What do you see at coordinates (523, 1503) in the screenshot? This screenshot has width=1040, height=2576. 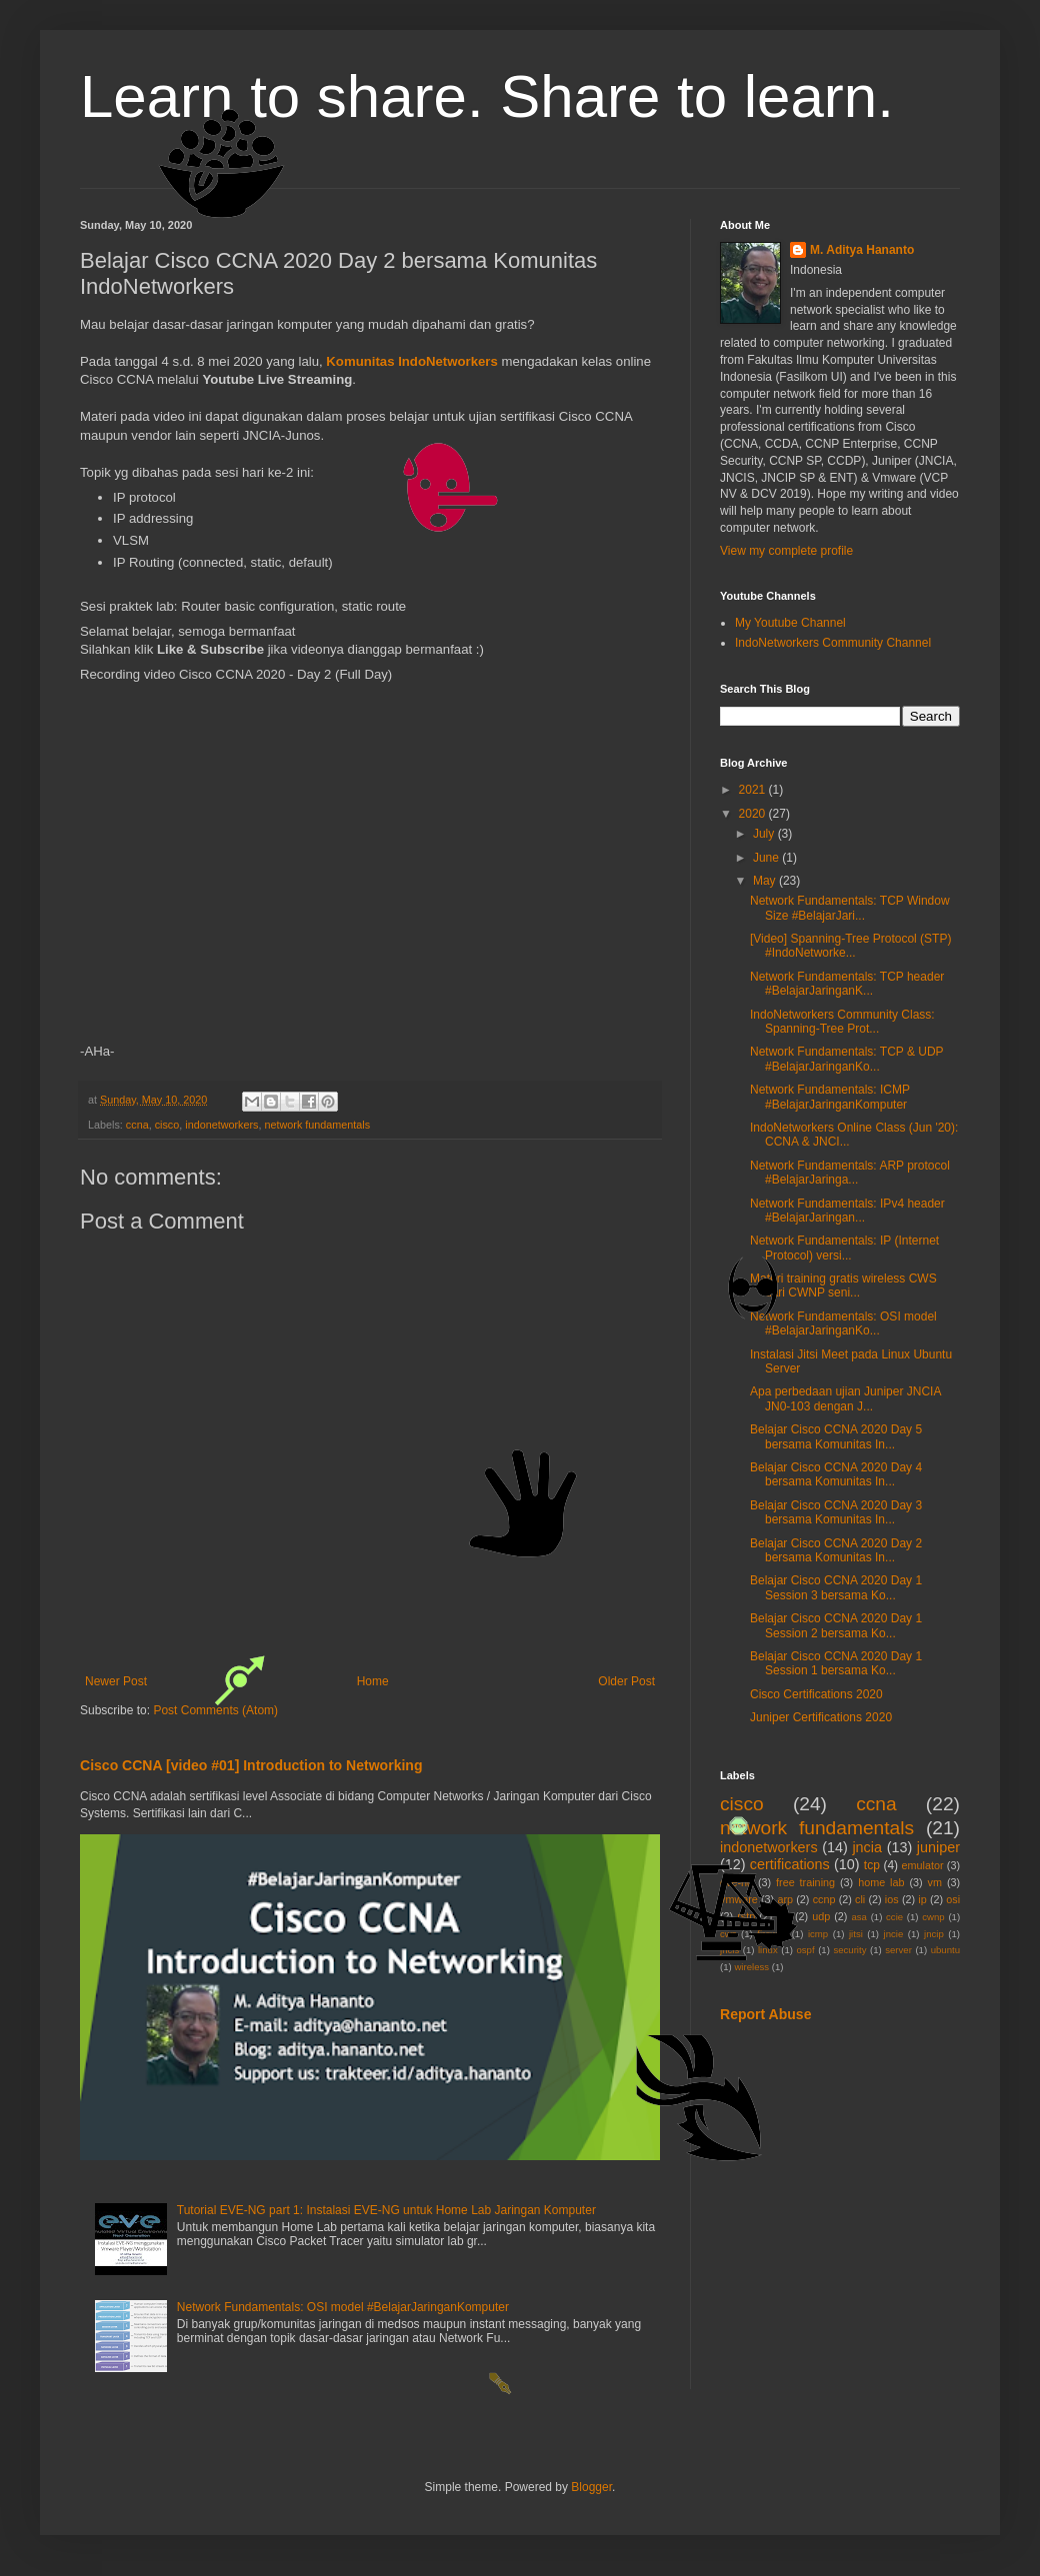 I see `tap to interact or grab an object` at bounding box center [523, 1503].